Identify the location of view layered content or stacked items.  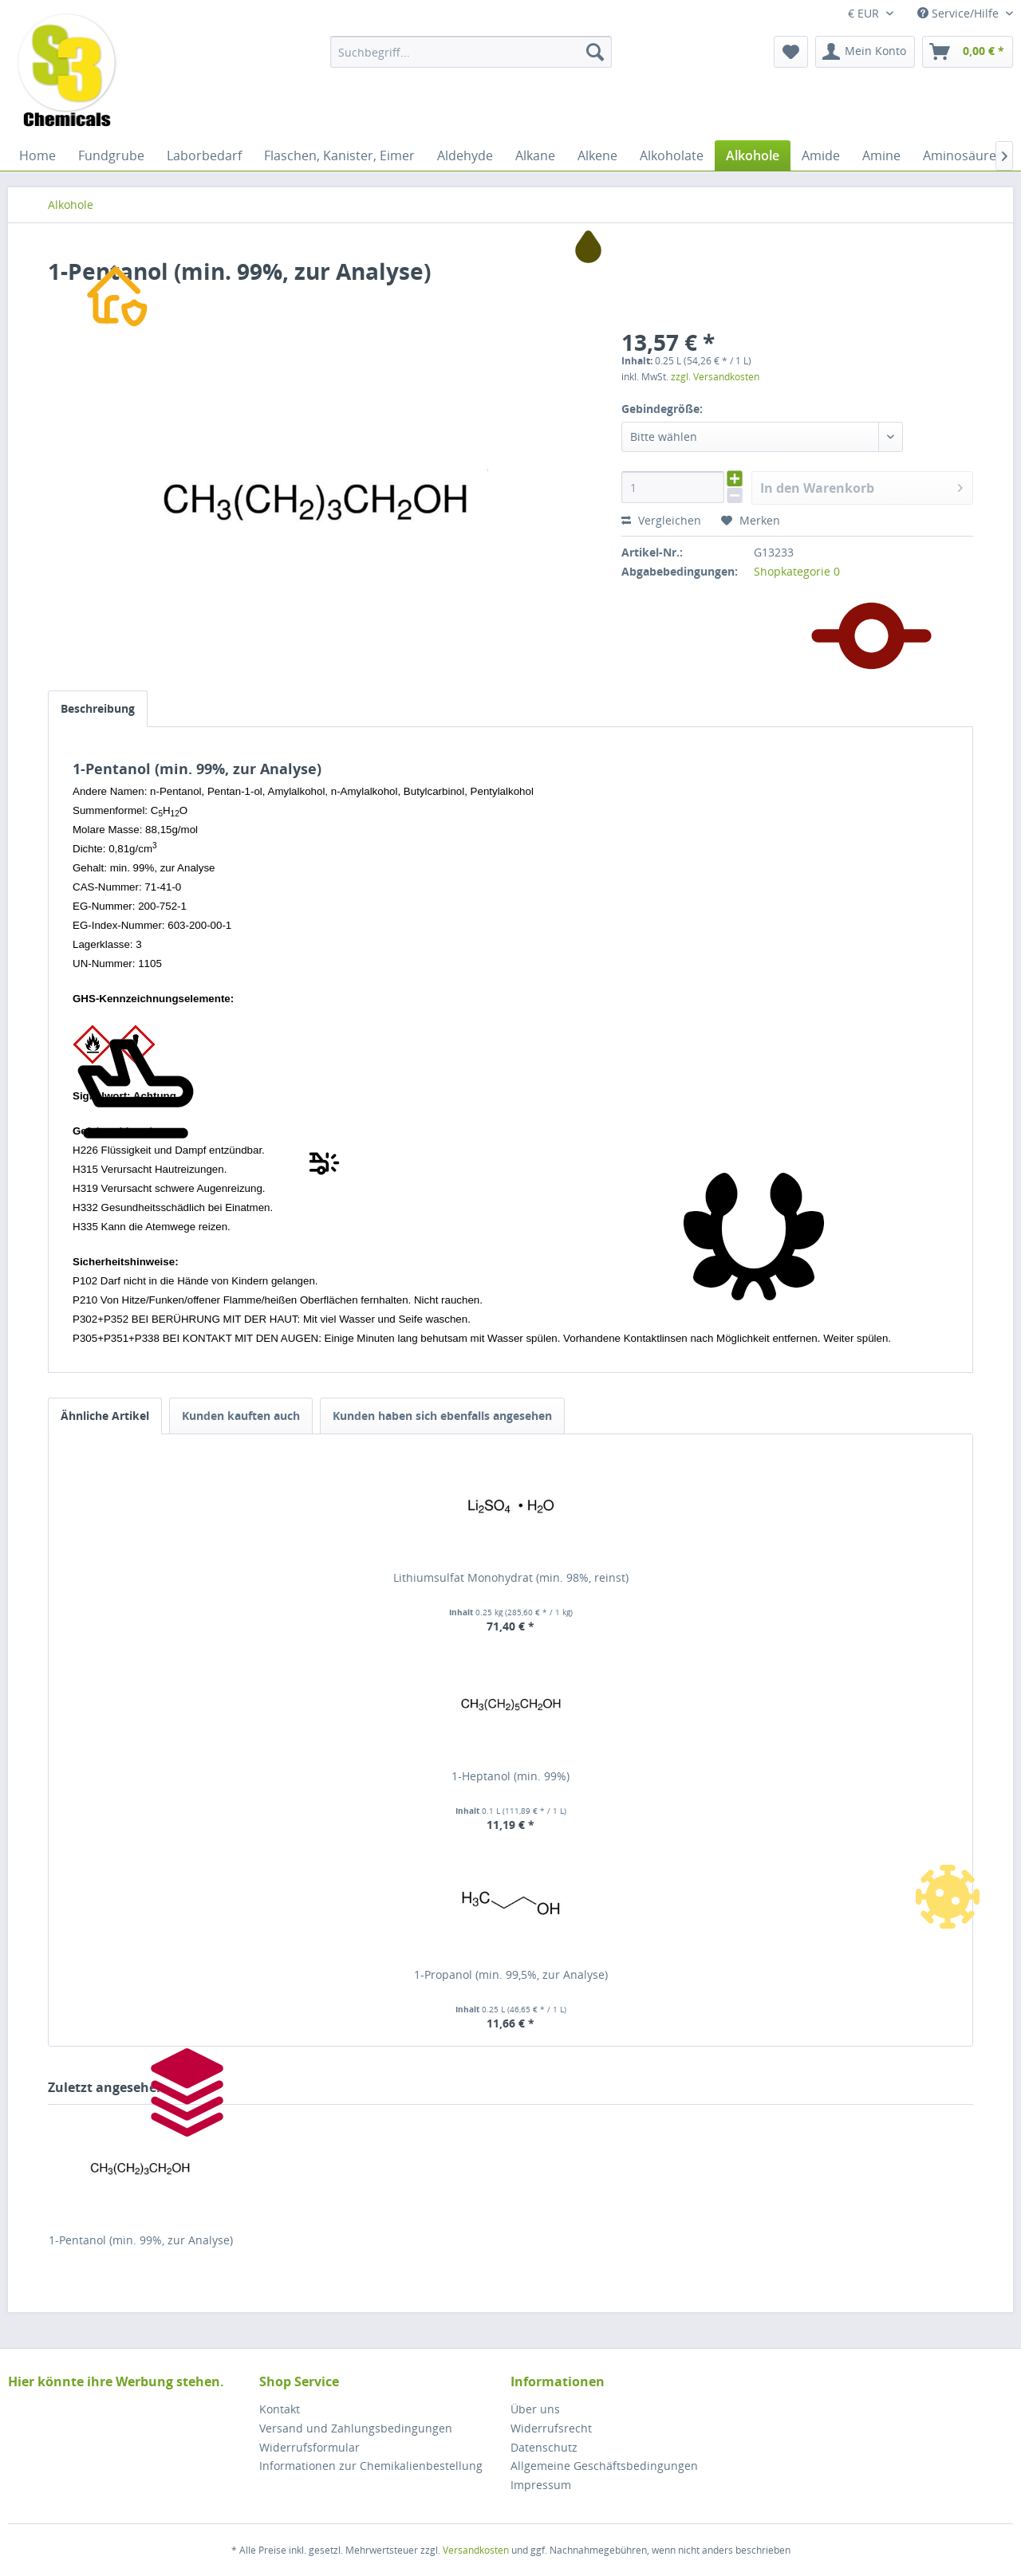
(187, 2092).